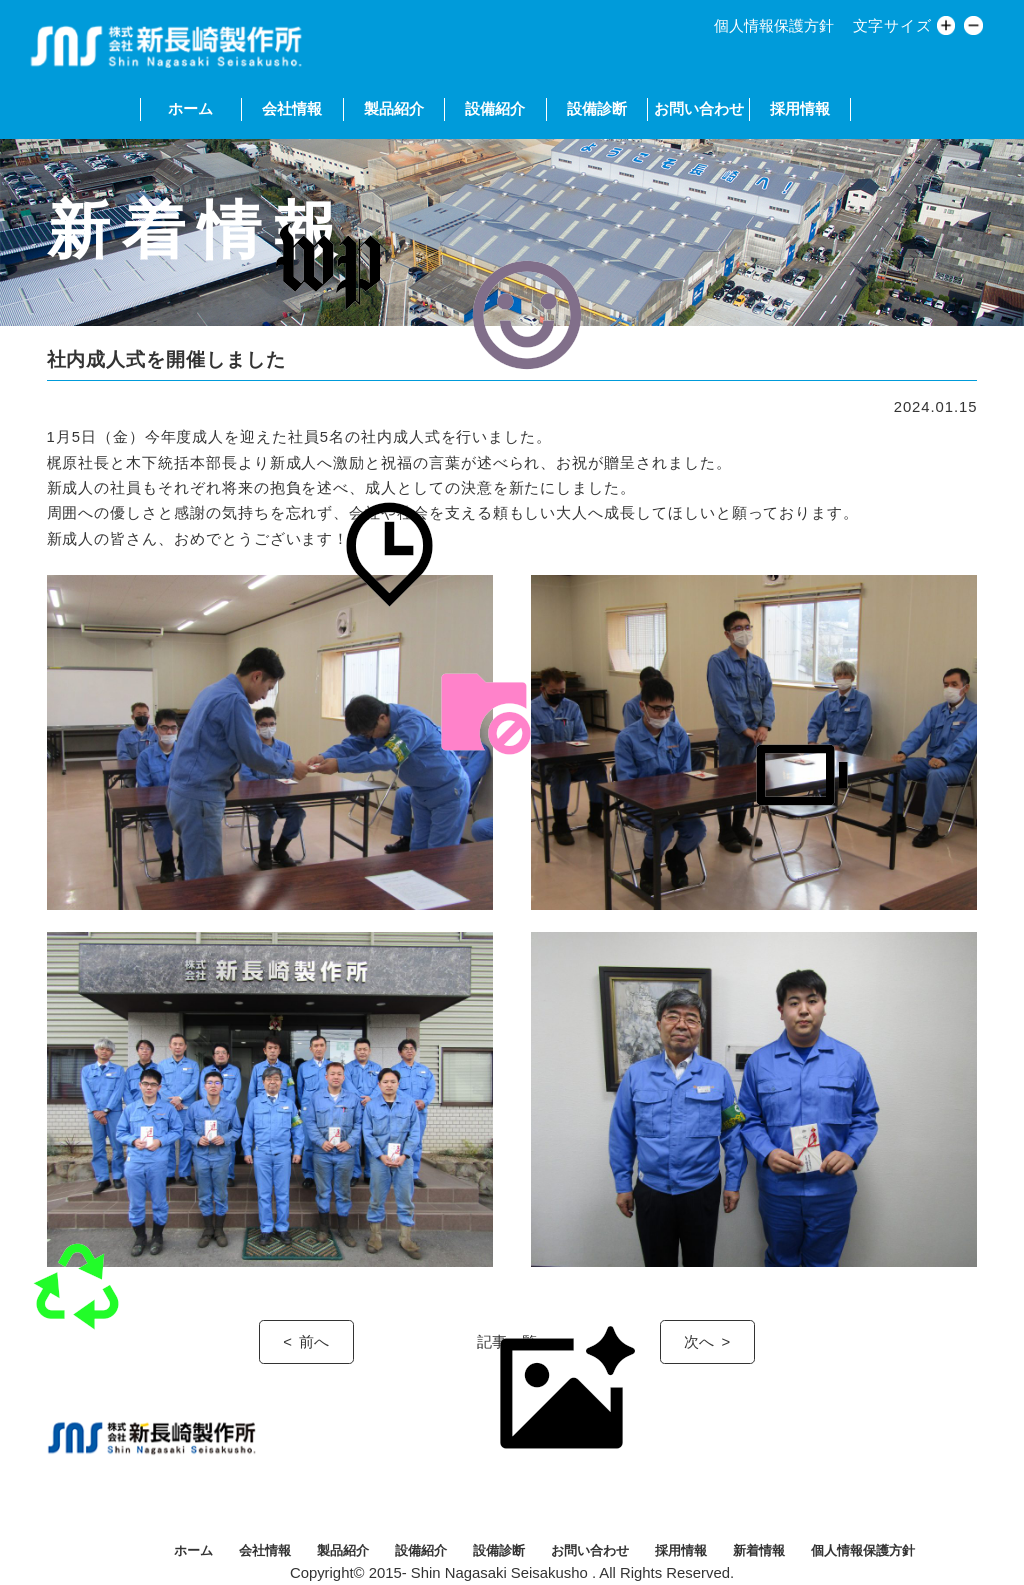 The height and width of the screenshot is (1585, 1024). What do you see at coordinates (800, 775) in the screenshot?
I see `view current battery level` at bounding box center [800, 775].